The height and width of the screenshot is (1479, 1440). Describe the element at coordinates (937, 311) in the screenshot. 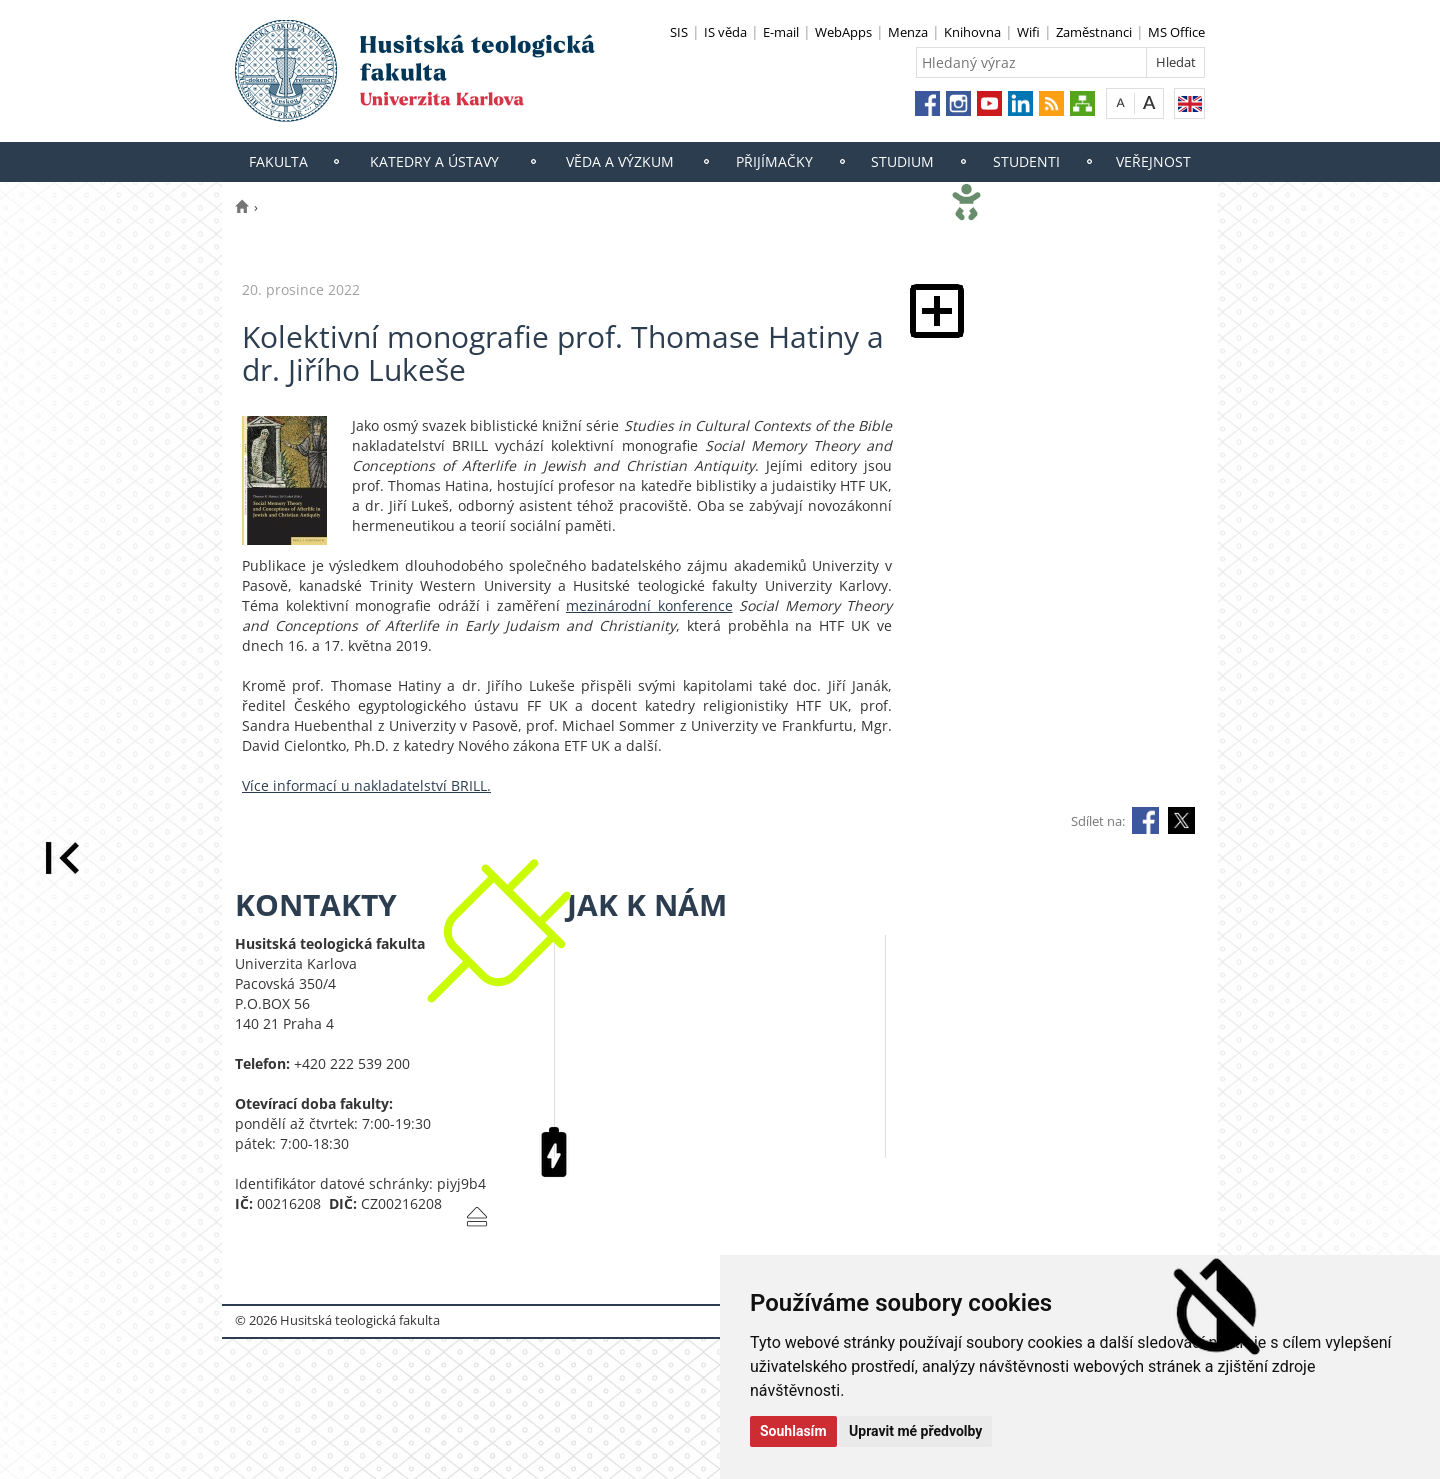

I see `add a new item or entry` at that location.